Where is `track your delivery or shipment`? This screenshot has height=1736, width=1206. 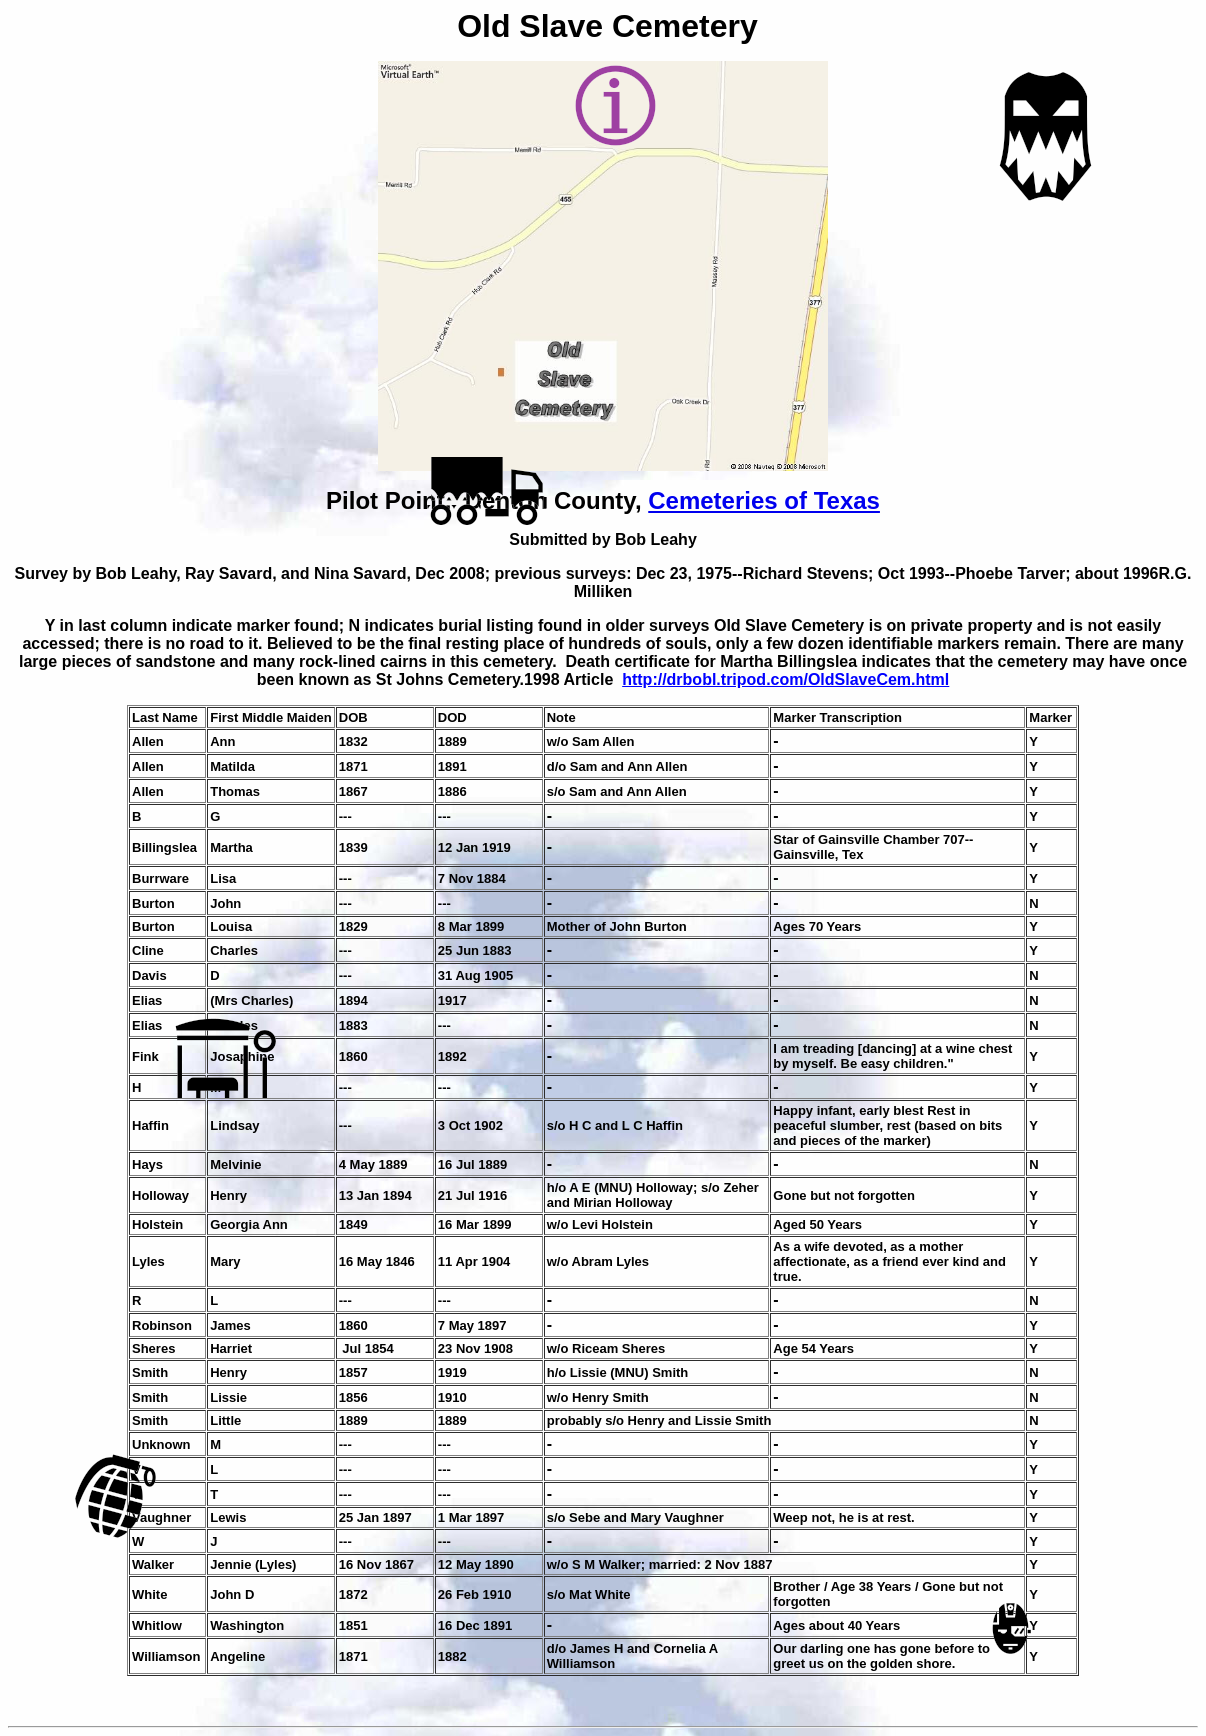 track your delivery or shipment is located at coordinates (487, 491).